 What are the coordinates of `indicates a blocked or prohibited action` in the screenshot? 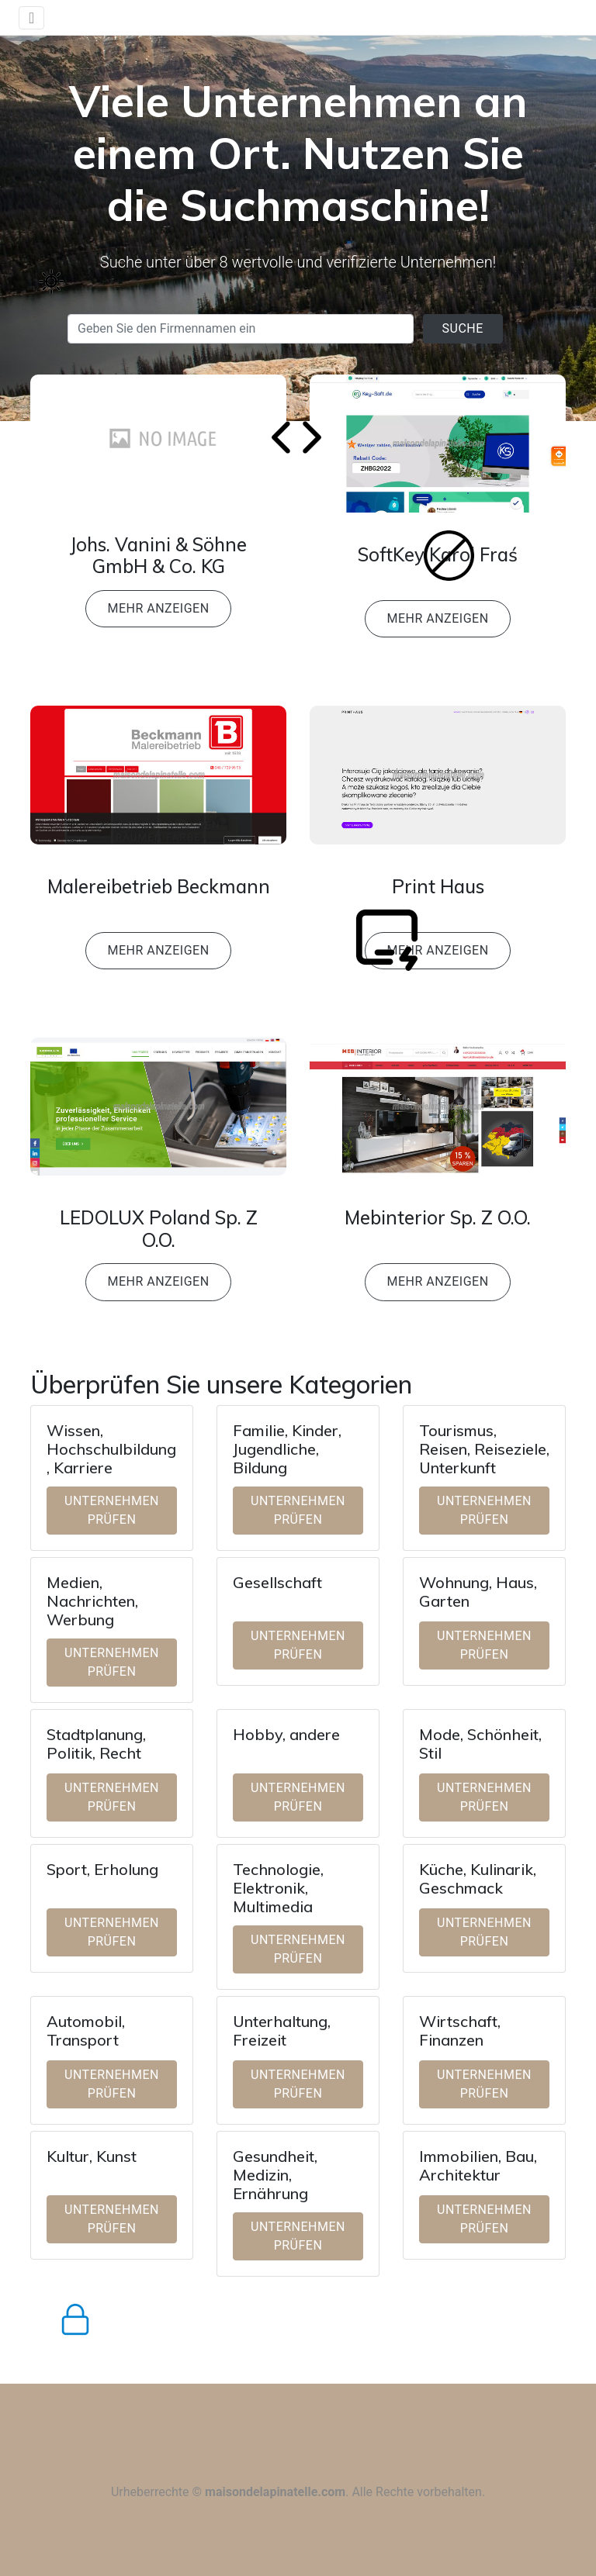 It's located at (449, 555).